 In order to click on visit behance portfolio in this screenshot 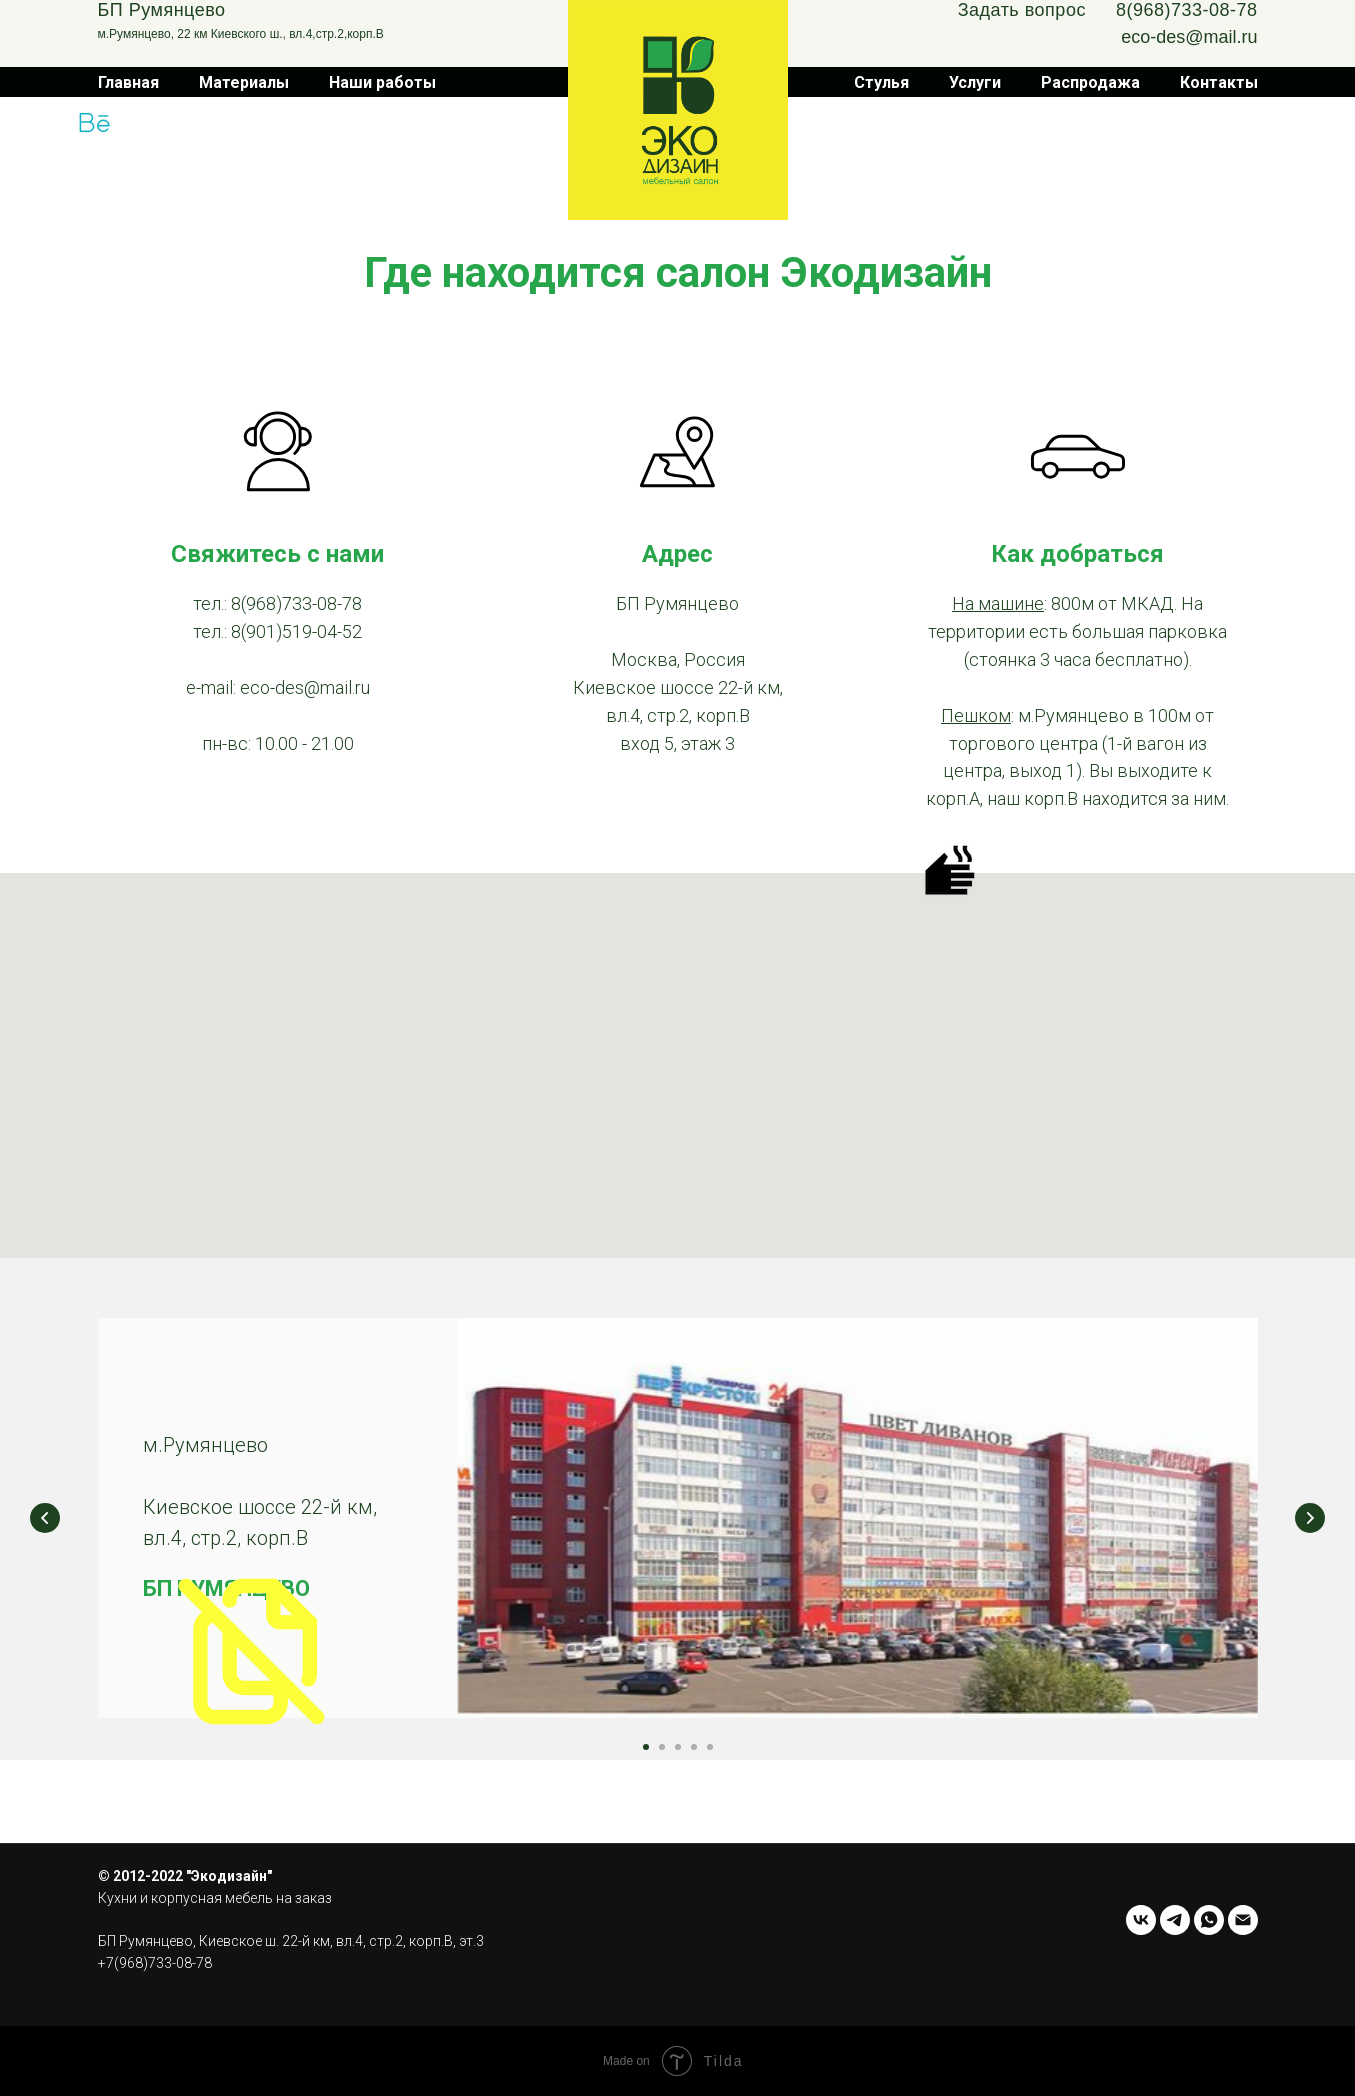, I will do `click(93, 122)`.